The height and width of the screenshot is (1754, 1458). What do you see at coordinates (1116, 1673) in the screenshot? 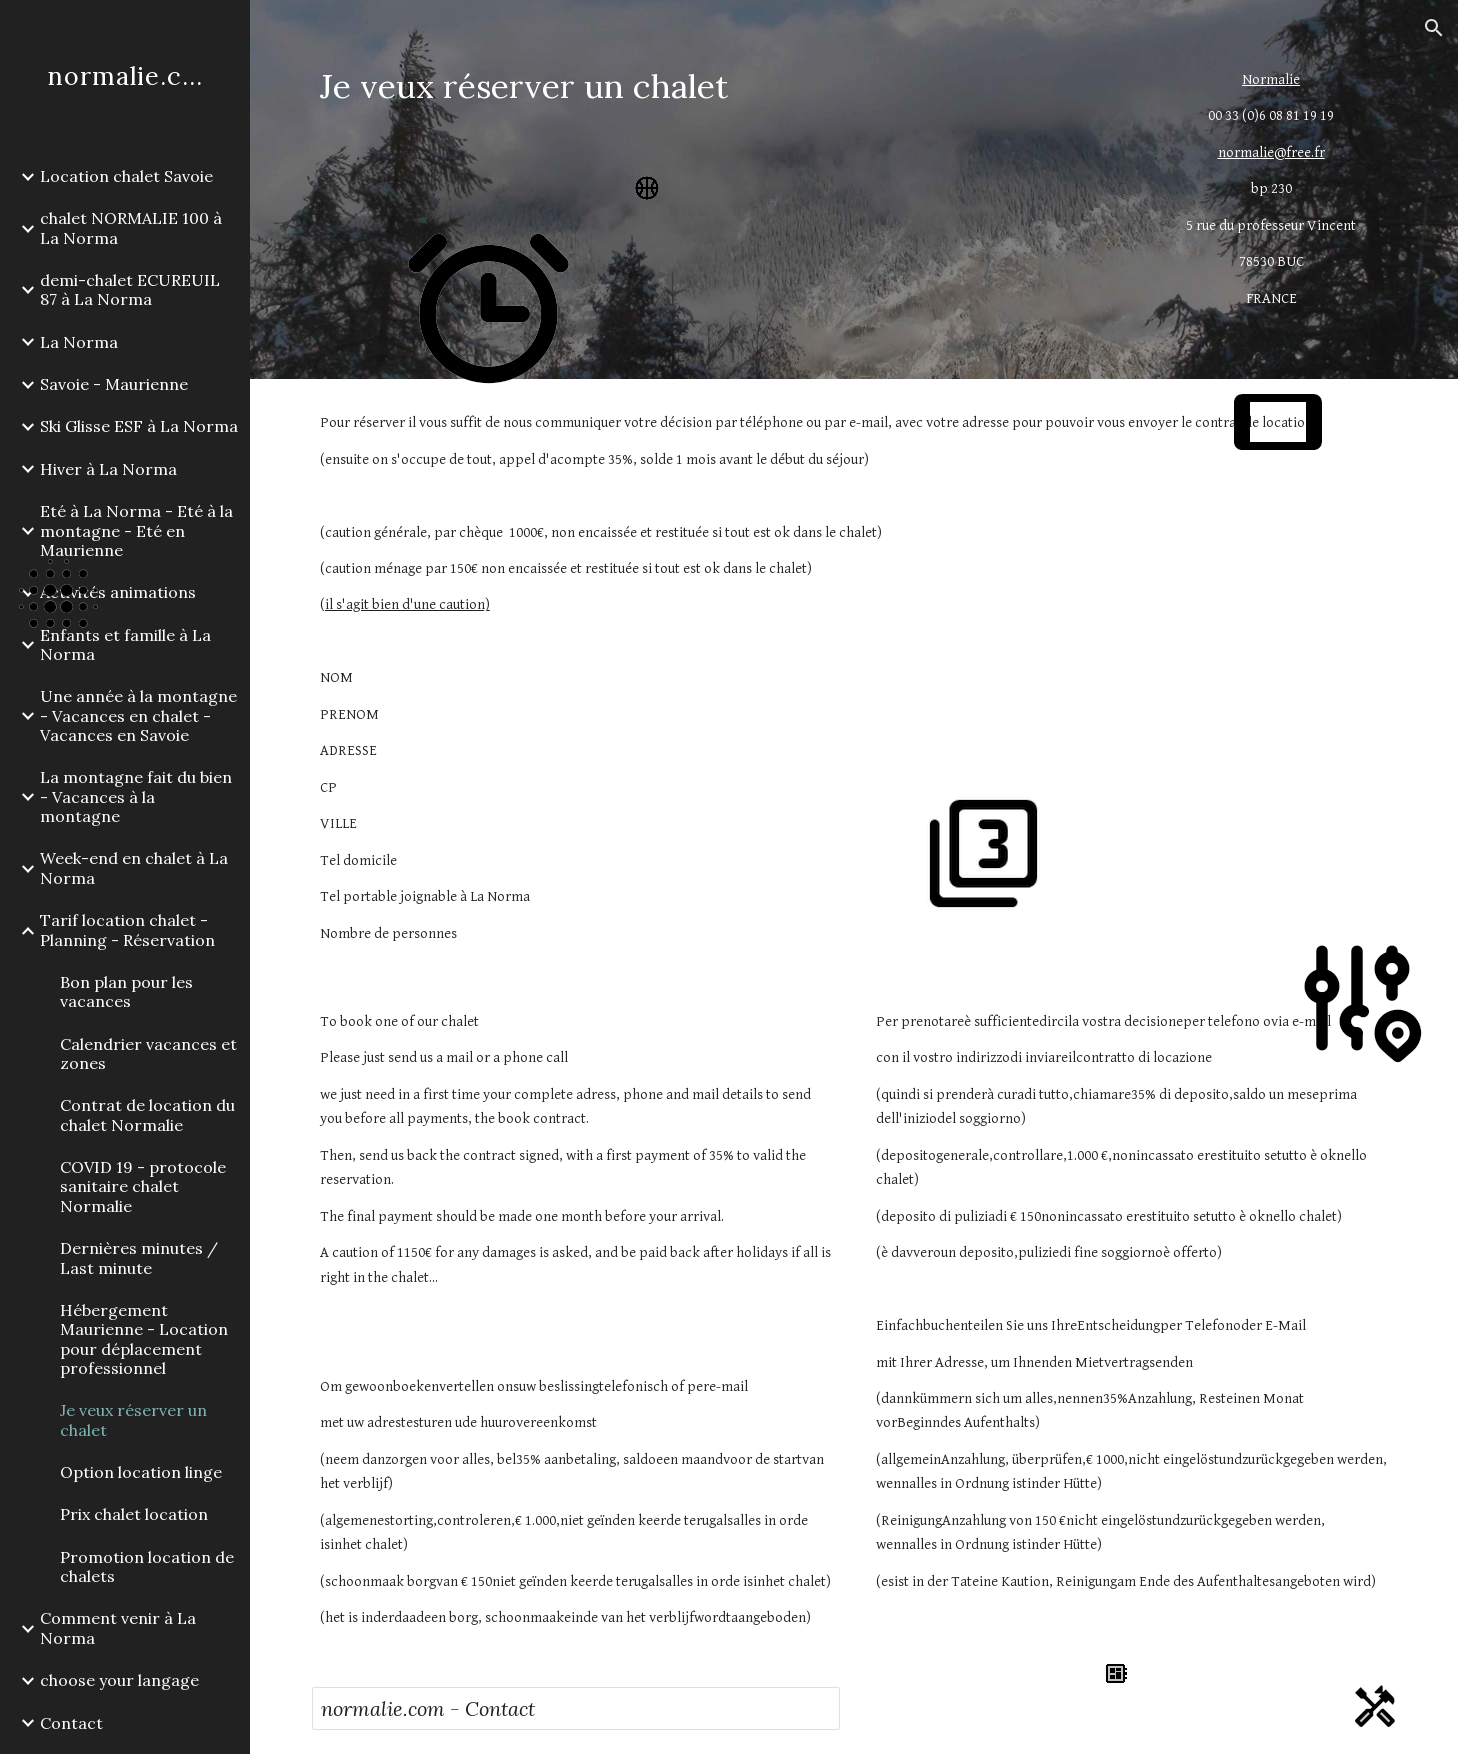
I see `access developer or hardware settings` at bounding box center [1116, 1673].